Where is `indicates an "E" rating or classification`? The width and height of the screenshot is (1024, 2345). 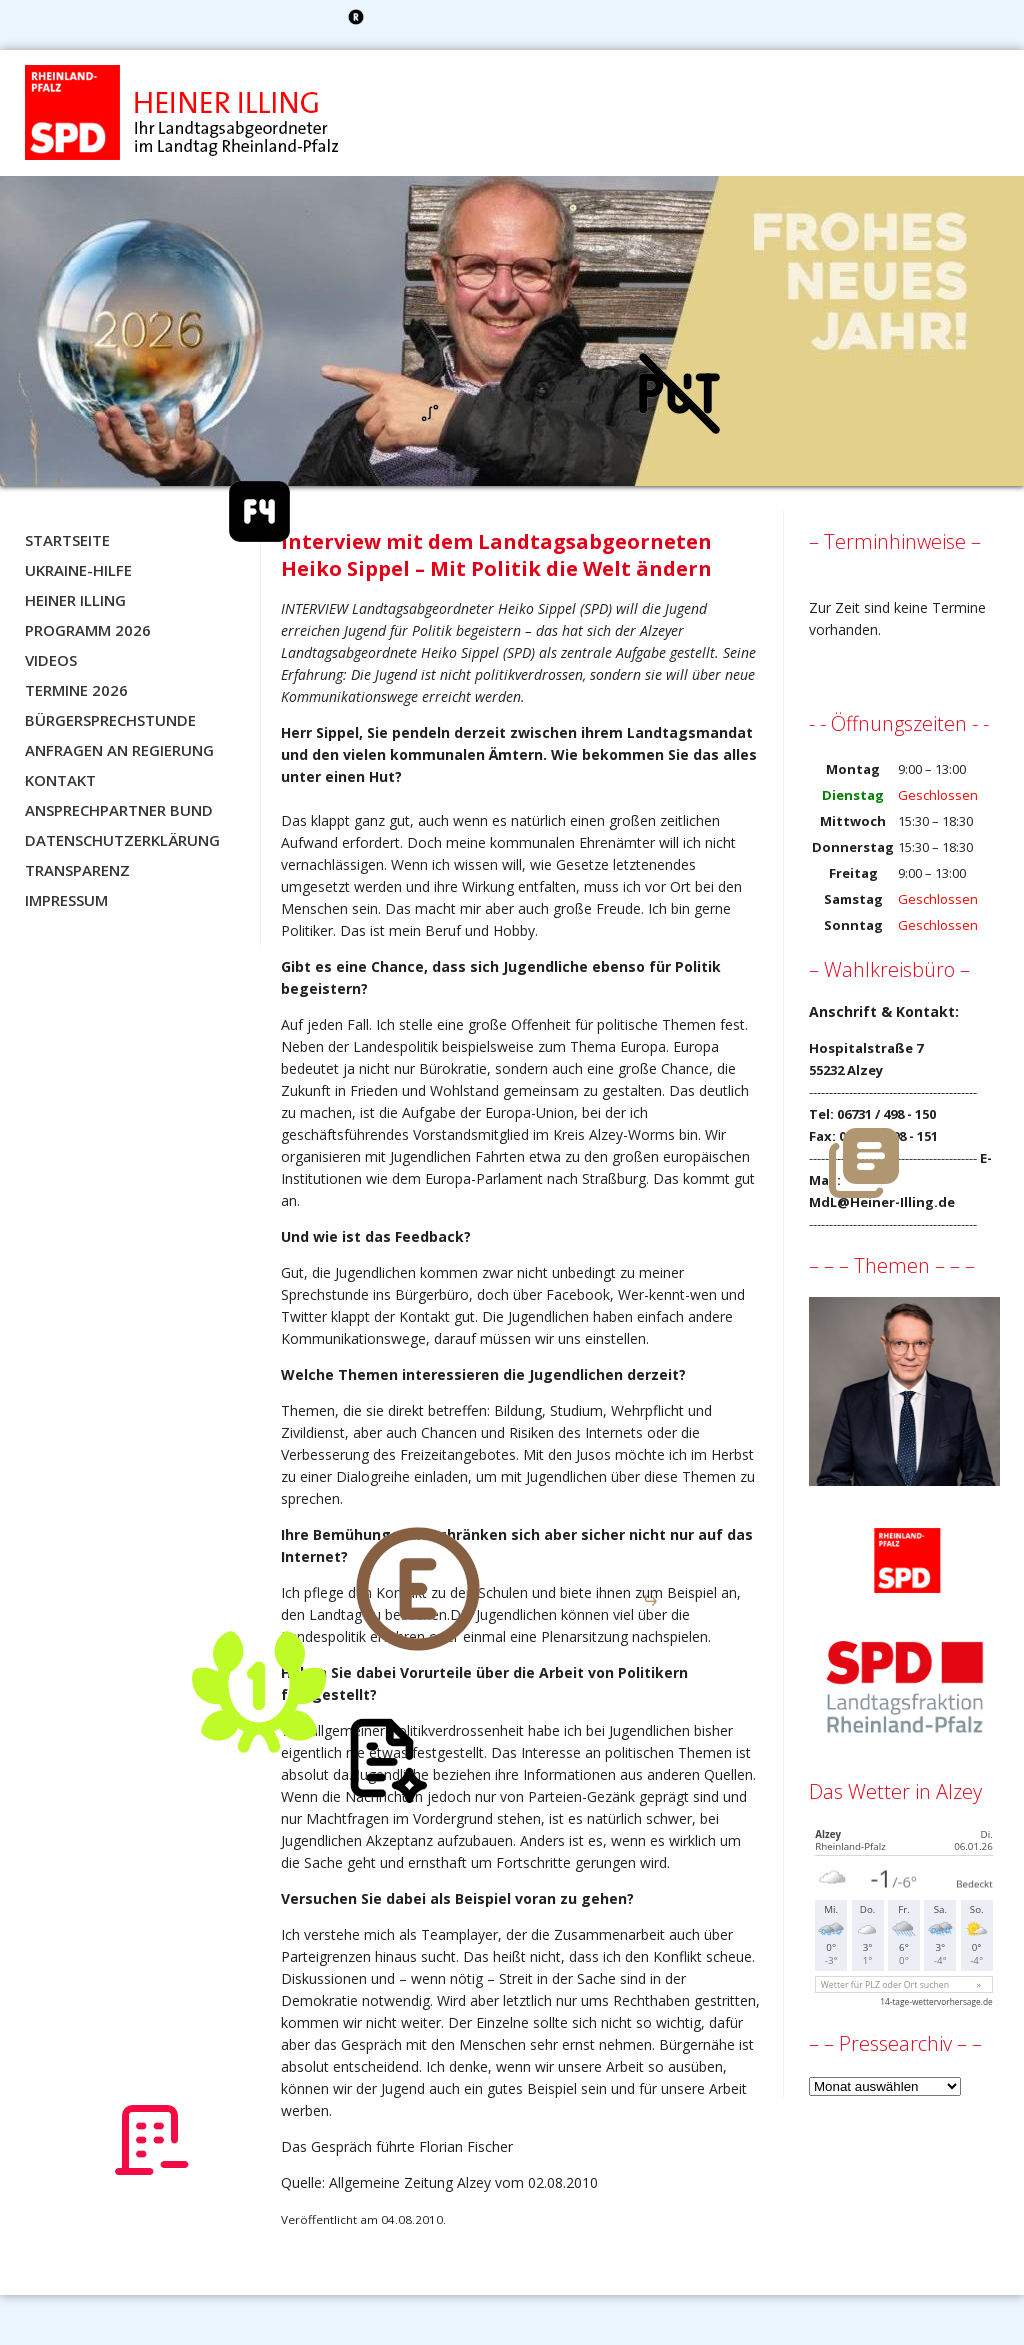 indicates an "E" rating or classification is located at coordinates (418, 1589).